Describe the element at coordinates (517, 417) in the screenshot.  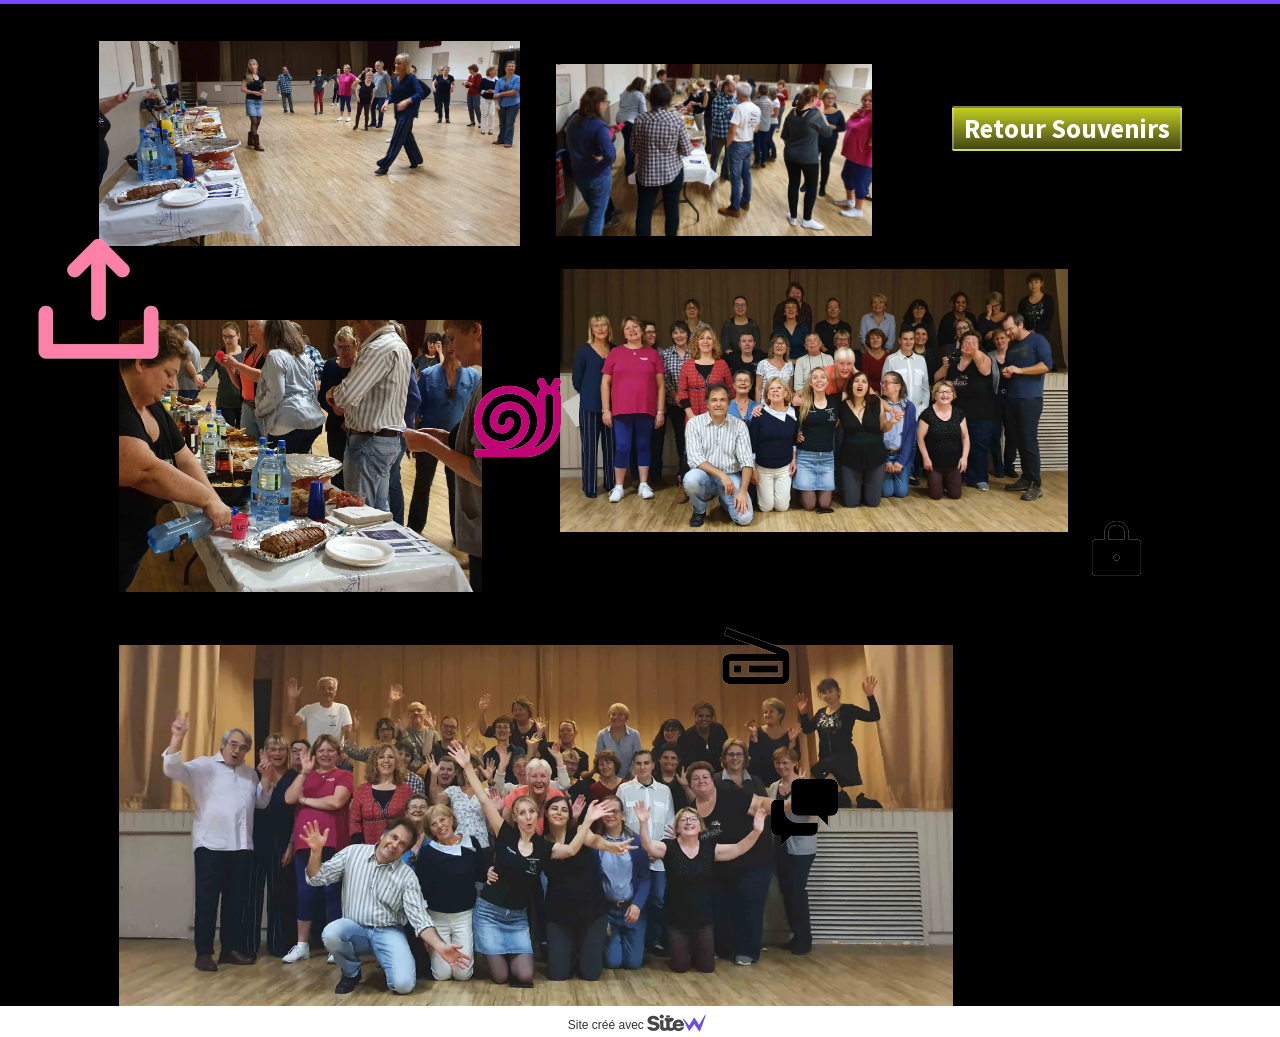
I see `indicates slow loading or processing speed` at that location.